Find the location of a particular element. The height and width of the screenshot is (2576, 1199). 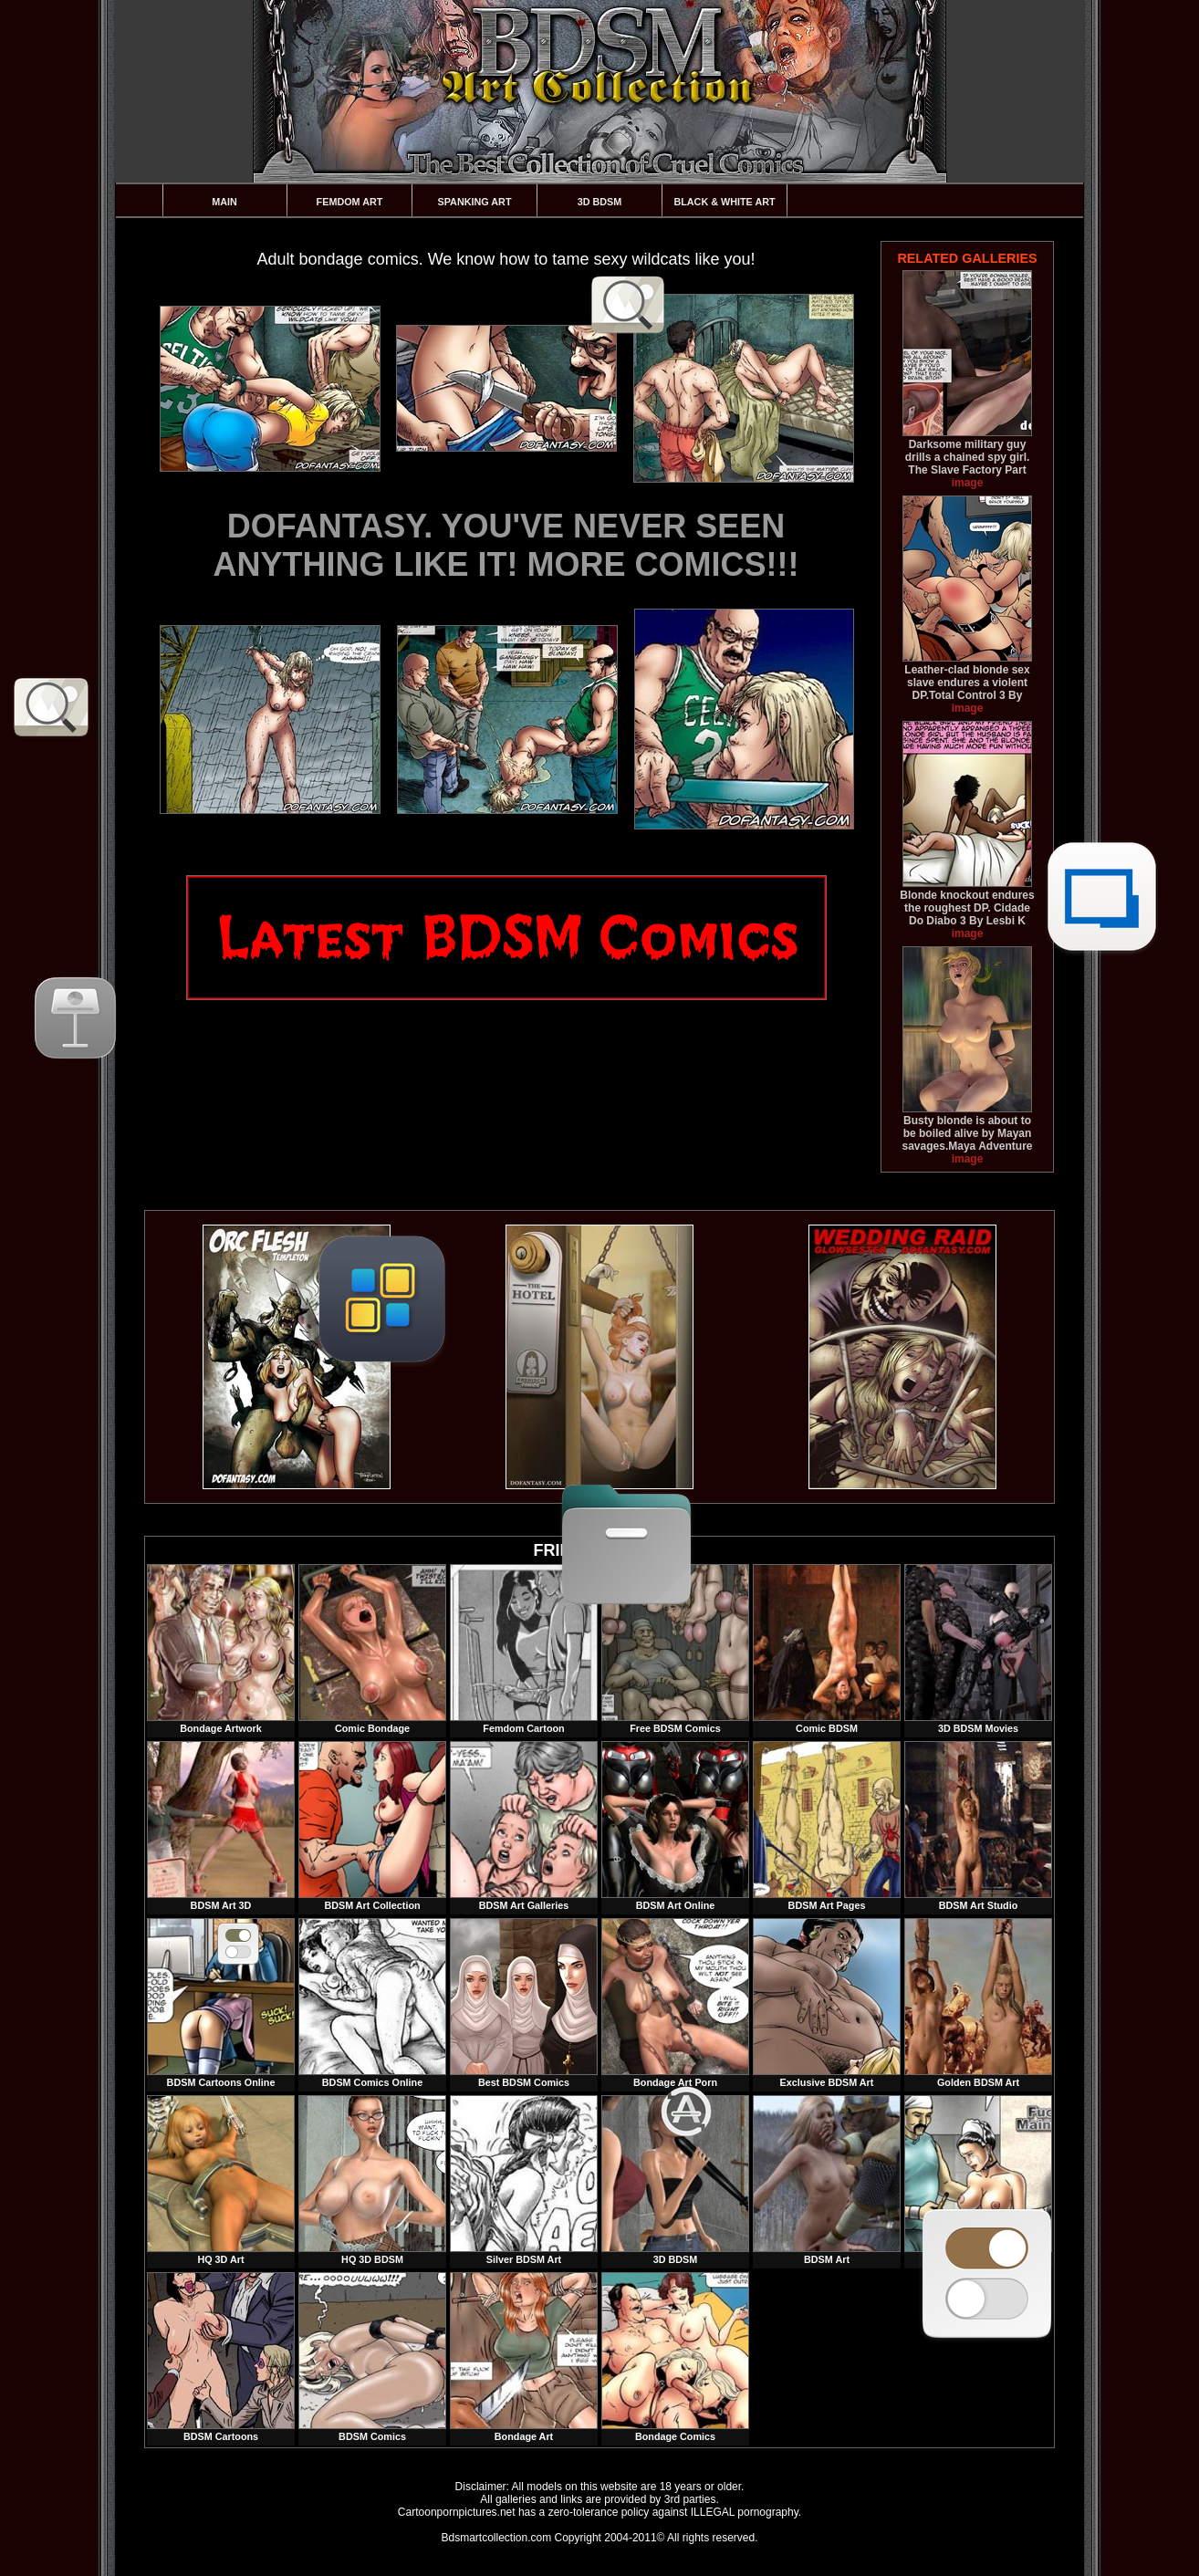

launch gnome klotski sliding block puzzle game is located at coordinates (381, 1298).